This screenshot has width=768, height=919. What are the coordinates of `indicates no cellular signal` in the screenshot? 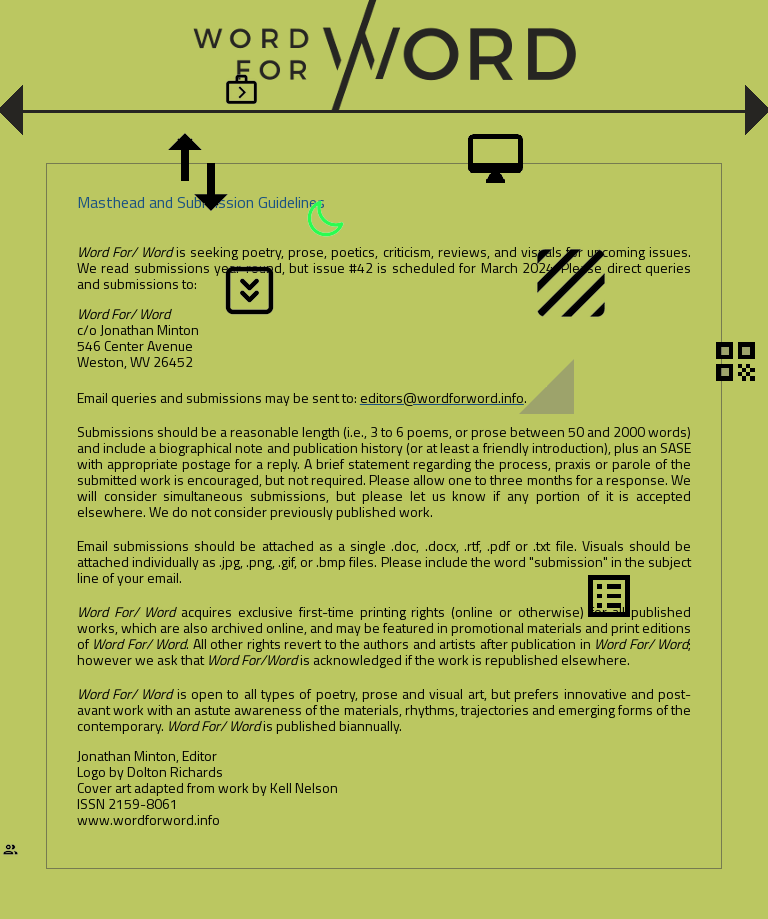 It's located at (546, 386).